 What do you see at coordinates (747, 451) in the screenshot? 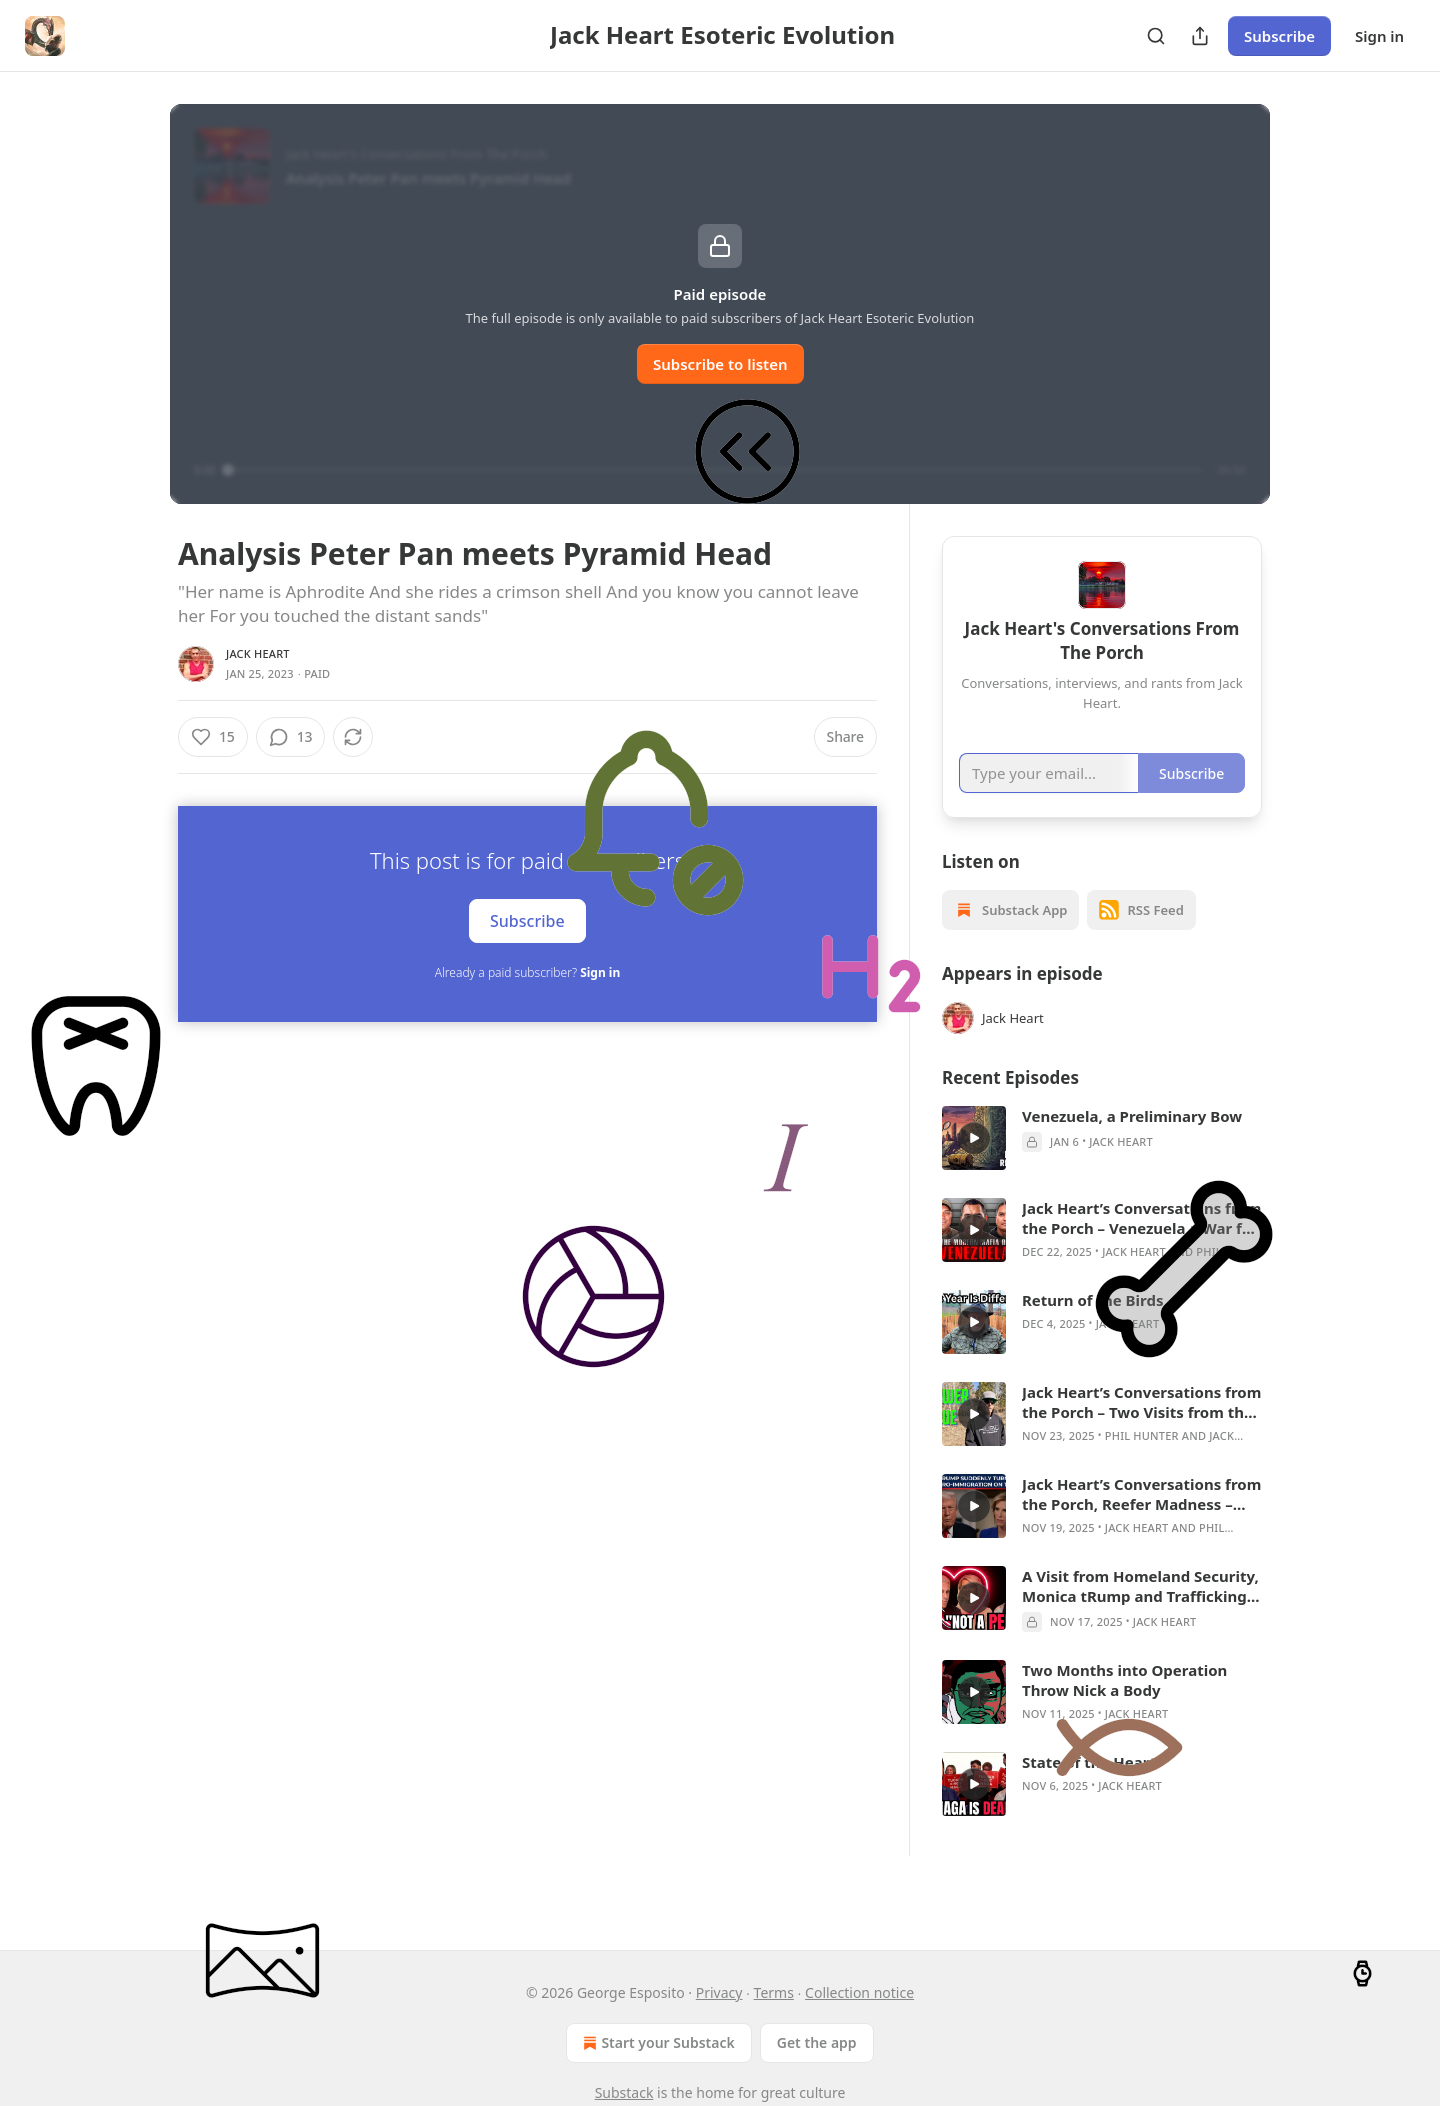
I see `go back to the beginning` at bounding box center [747, 451].